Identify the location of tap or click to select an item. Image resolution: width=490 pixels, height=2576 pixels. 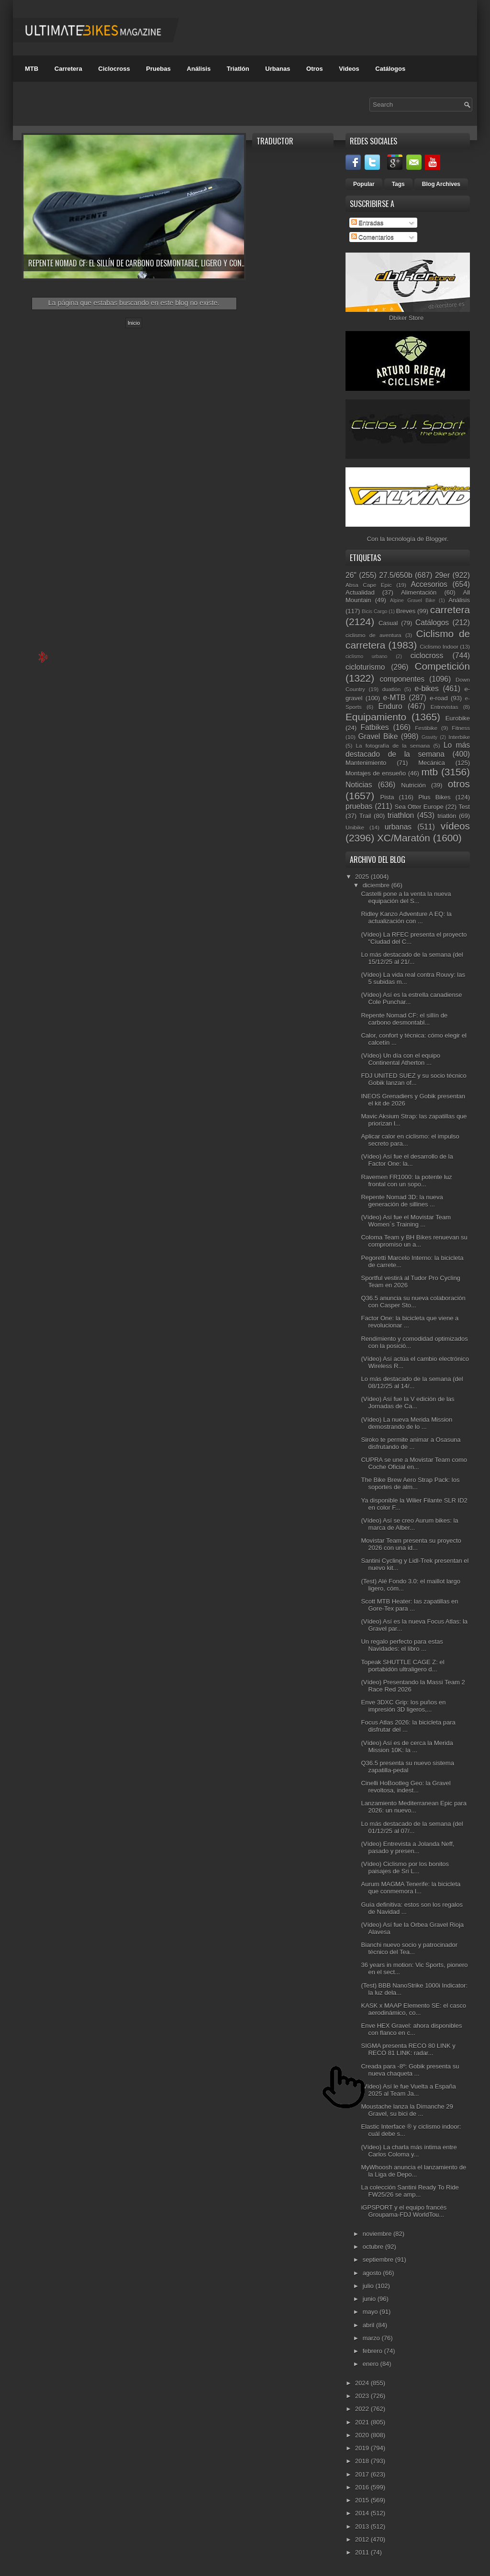
(344, 2087).